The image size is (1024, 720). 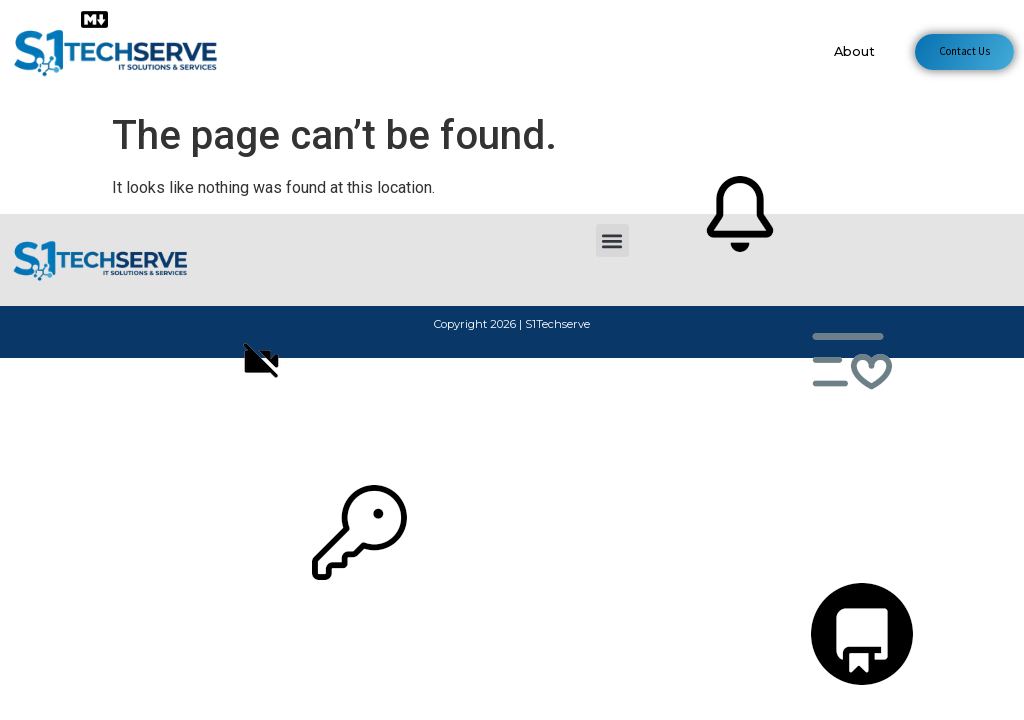 I want to click on access account security settings, so click(x=359, y=532).